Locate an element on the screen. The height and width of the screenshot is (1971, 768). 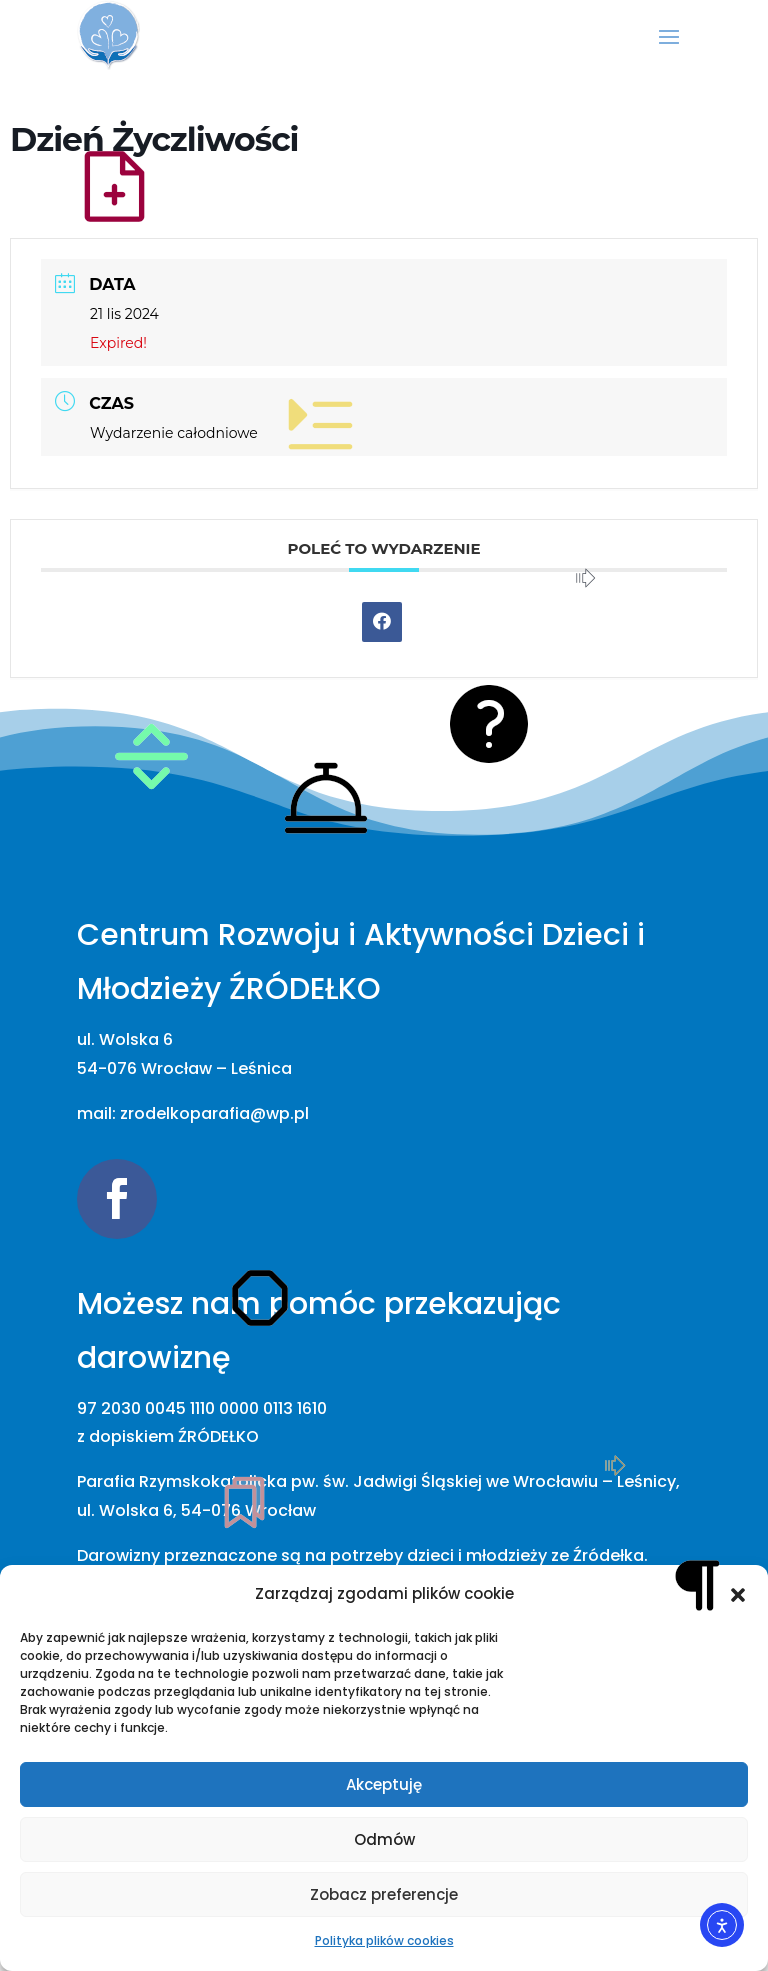
skip forward or advance to next item is located at coordinates (614, 1465).